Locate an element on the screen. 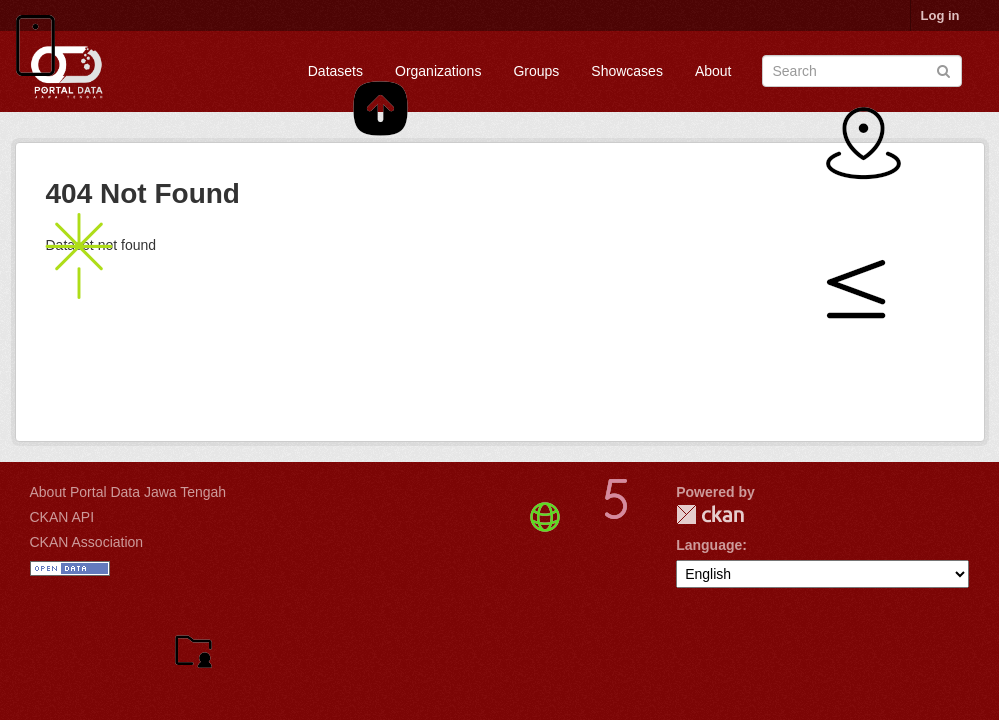  view location area or region on map is located at coordinates (863, 144).